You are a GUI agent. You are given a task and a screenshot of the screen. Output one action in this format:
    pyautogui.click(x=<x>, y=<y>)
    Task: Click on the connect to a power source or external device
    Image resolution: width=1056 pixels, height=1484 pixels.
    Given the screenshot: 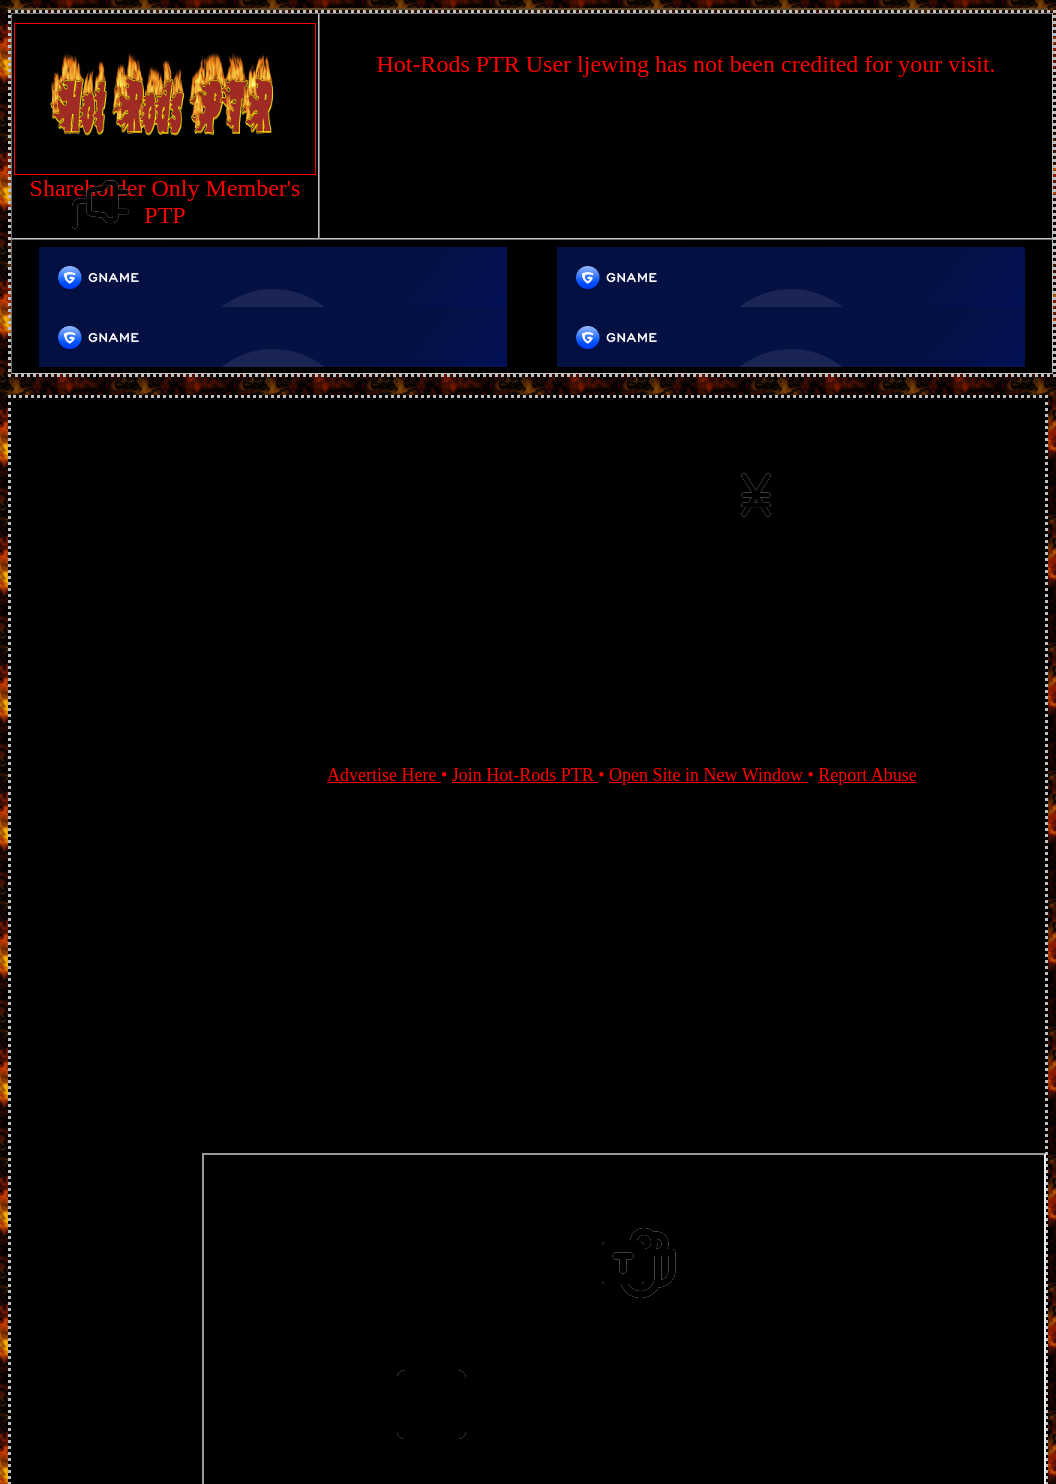 What is the action you would take?
    pyautogui.click(x=100, y=203)
    